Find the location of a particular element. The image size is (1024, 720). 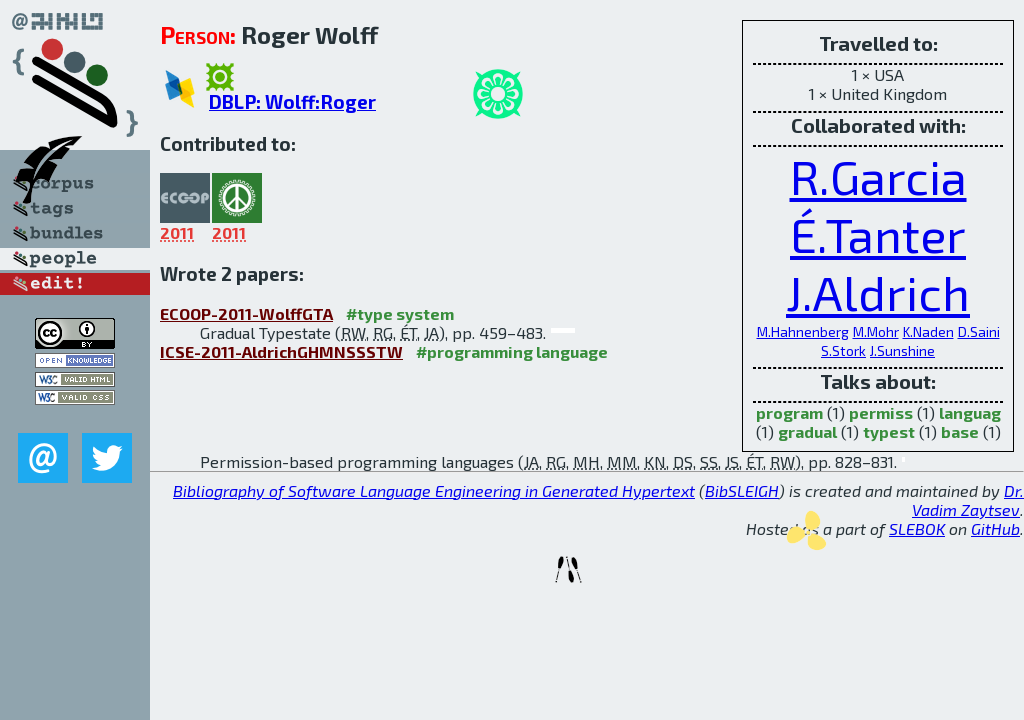

access circus or performance-themed games is located at coordinates (568, 569).